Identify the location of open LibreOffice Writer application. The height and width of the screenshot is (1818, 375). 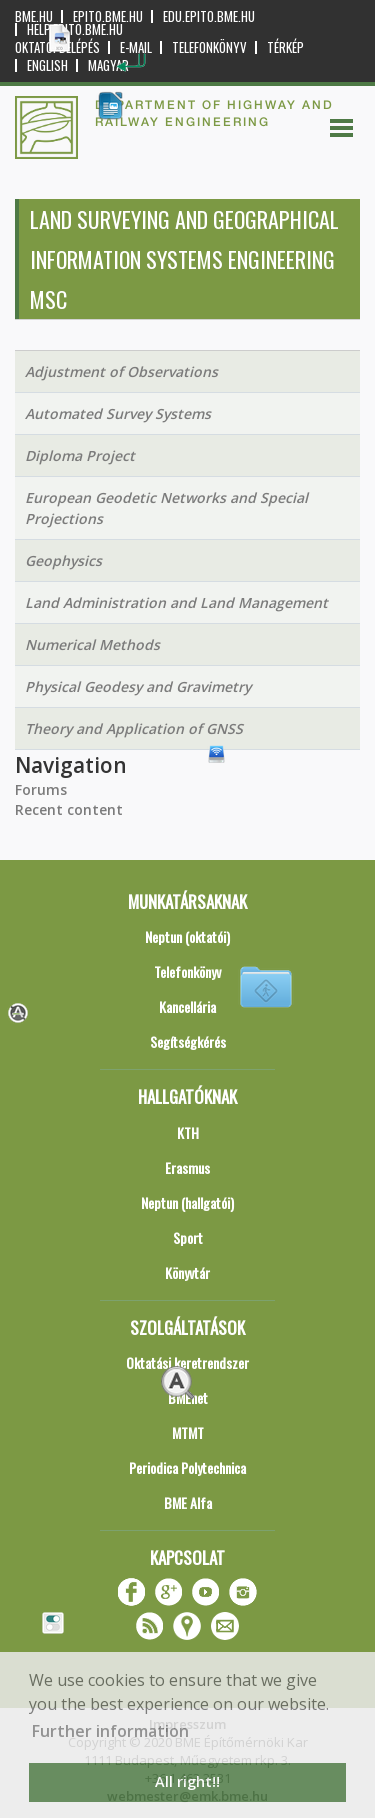
(110, 105).